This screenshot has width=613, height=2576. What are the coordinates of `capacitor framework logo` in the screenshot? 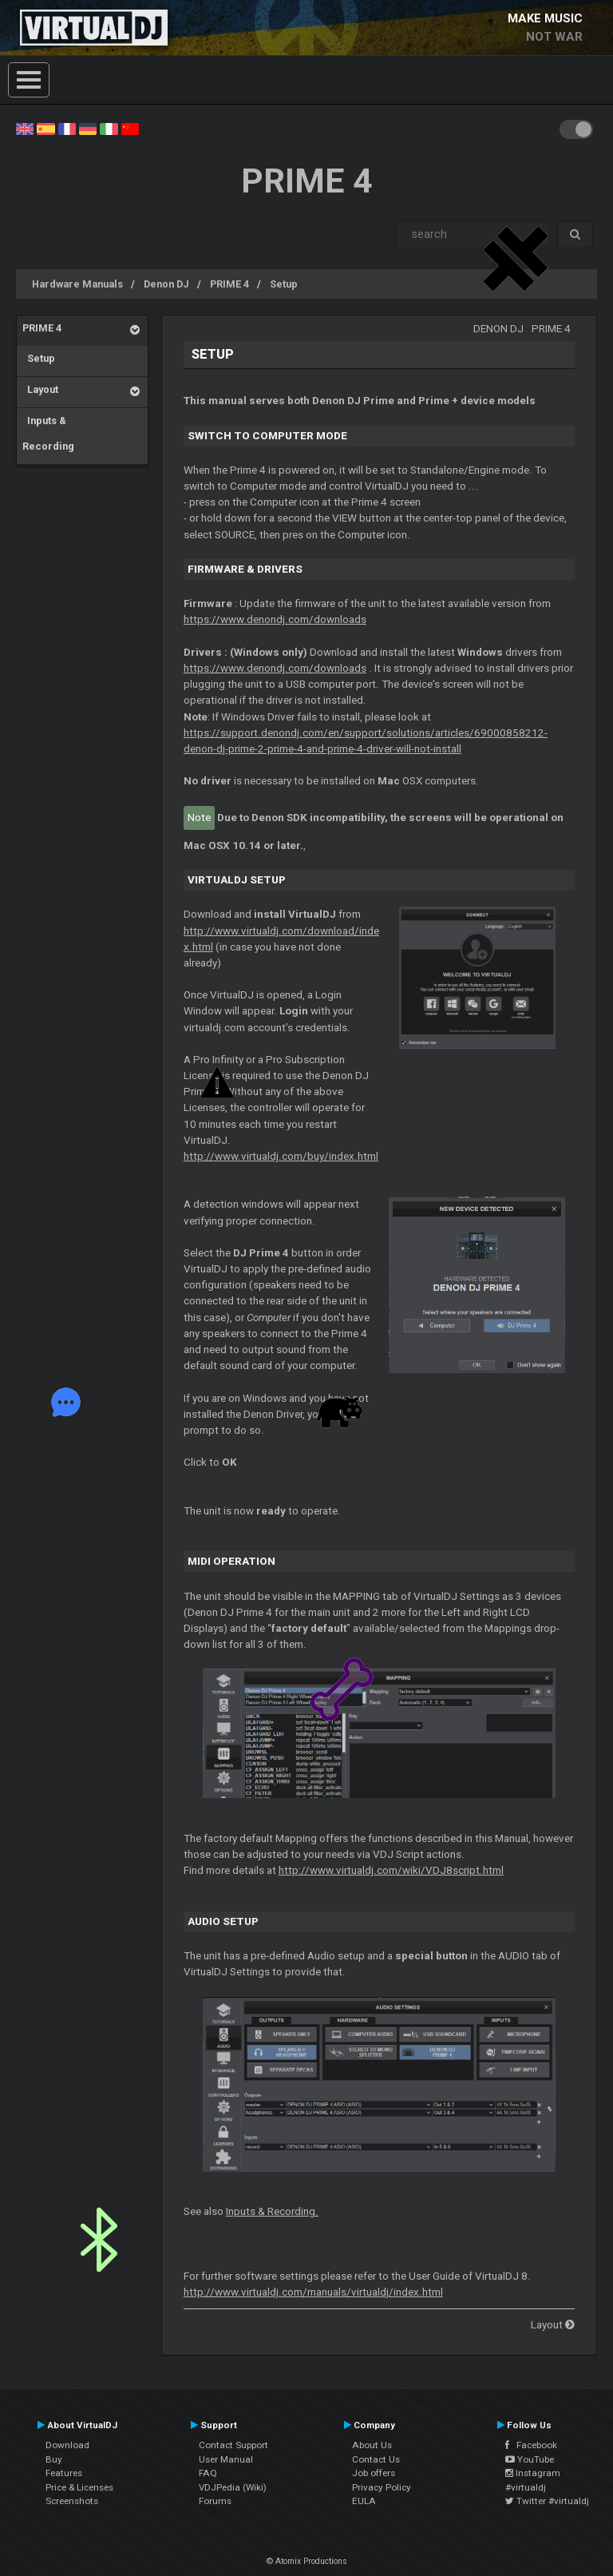 It's located at (516, 259).